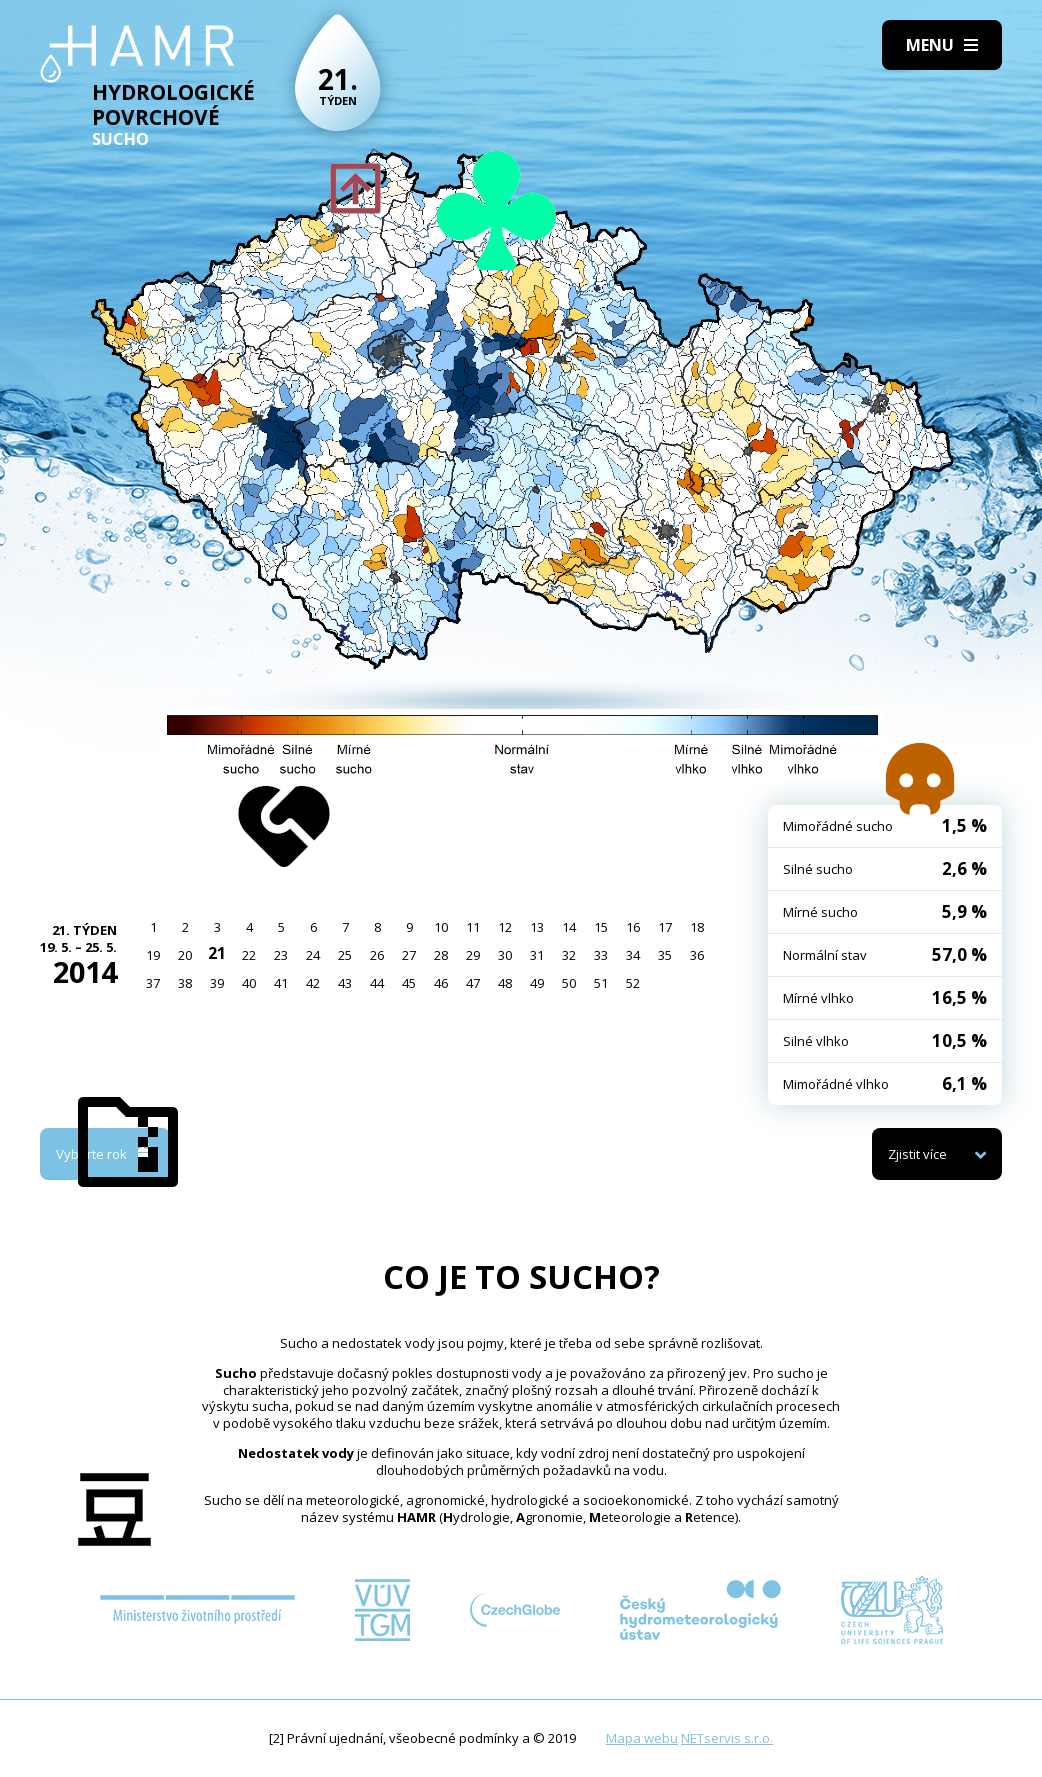  What do you see at coordinates (128, 1142) in the screenshot?
I see `access compressed or zipped files` at bounding box center [128, 1142].